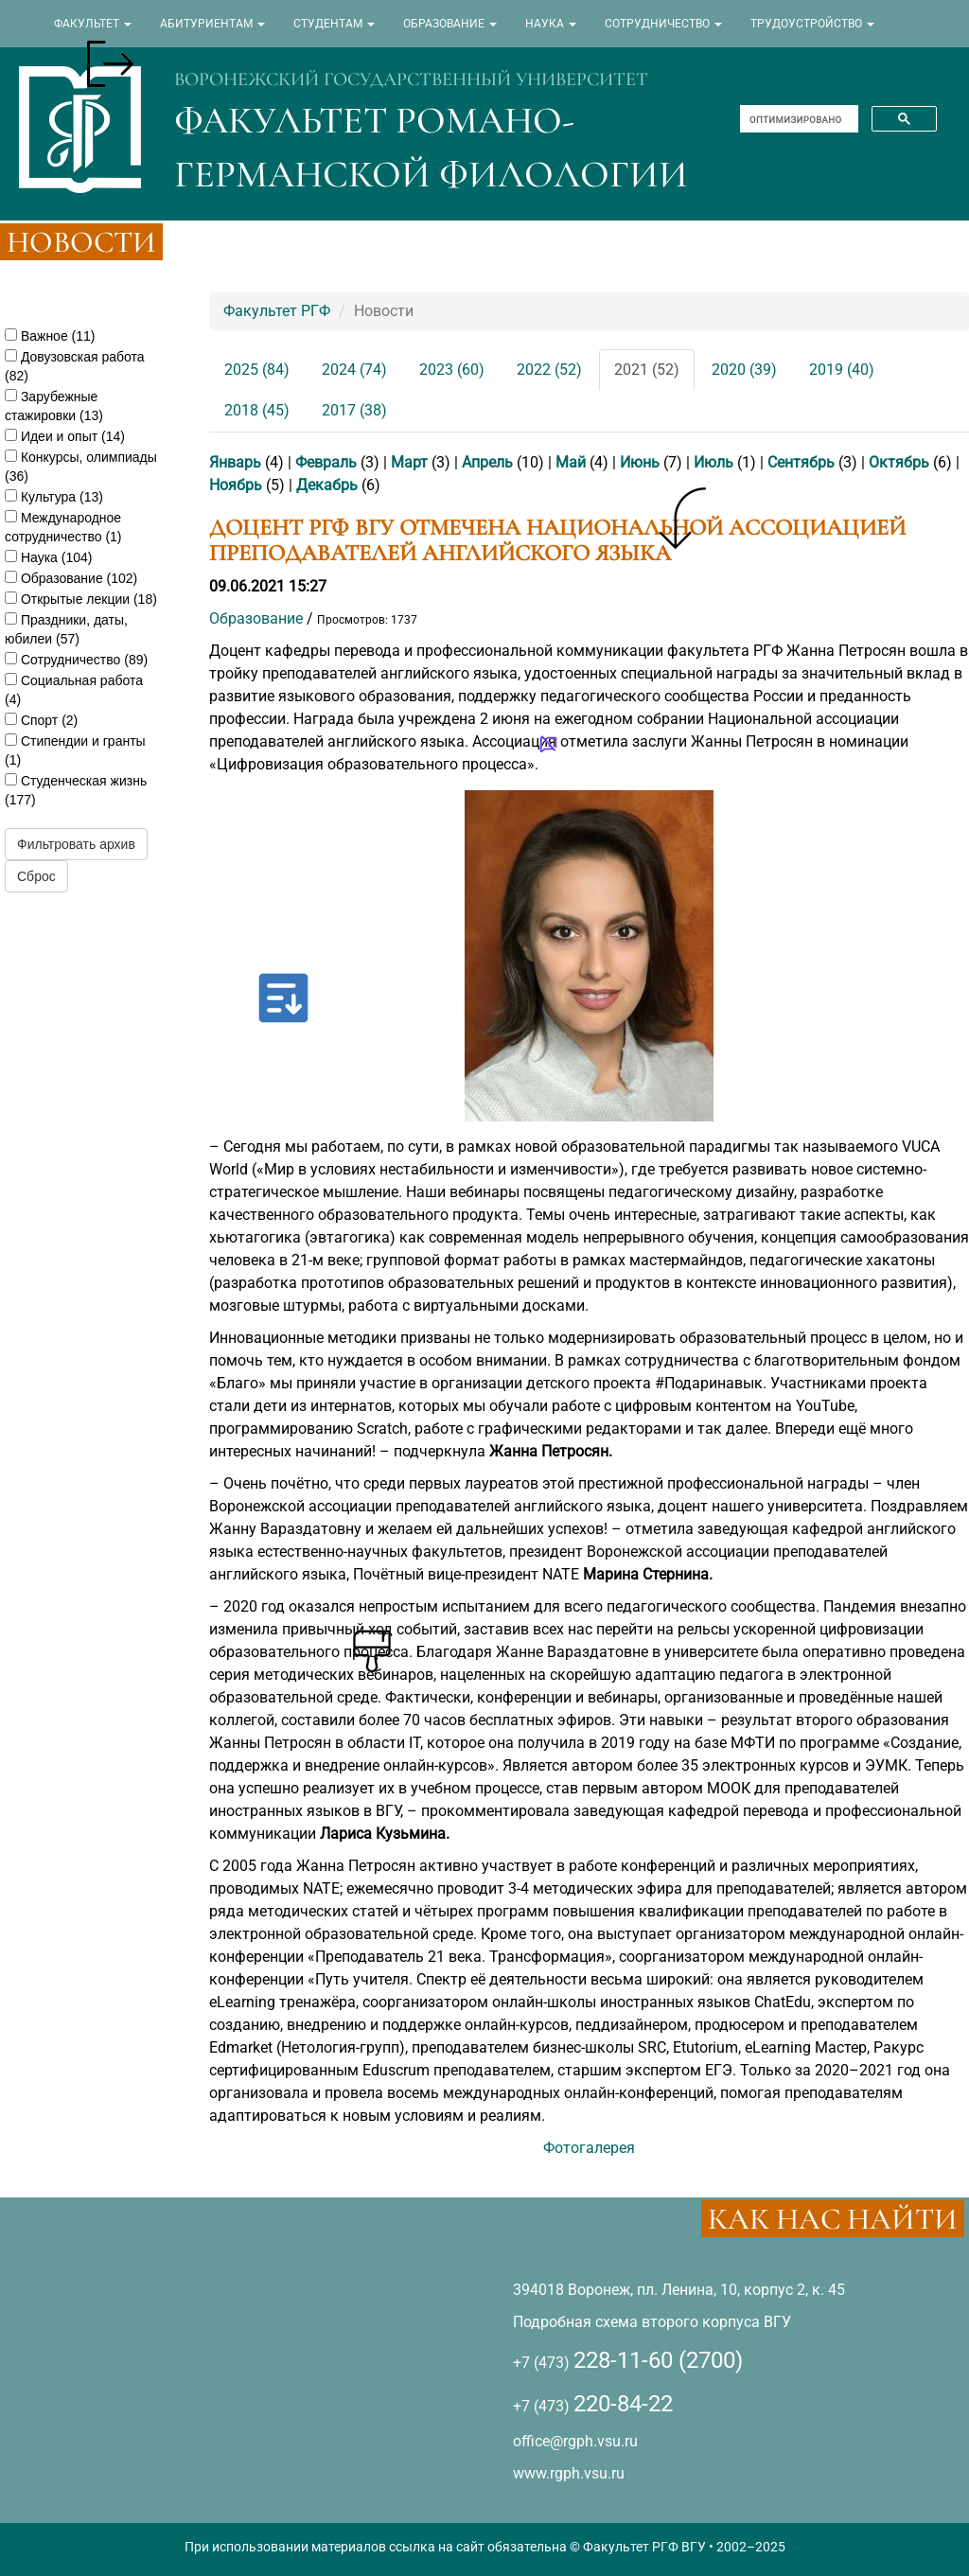 This screenshot has width=969, height=2576. Describe the element at coordinates (283, 997) in the screenshot. I see `sort items in ascending order` at that location.